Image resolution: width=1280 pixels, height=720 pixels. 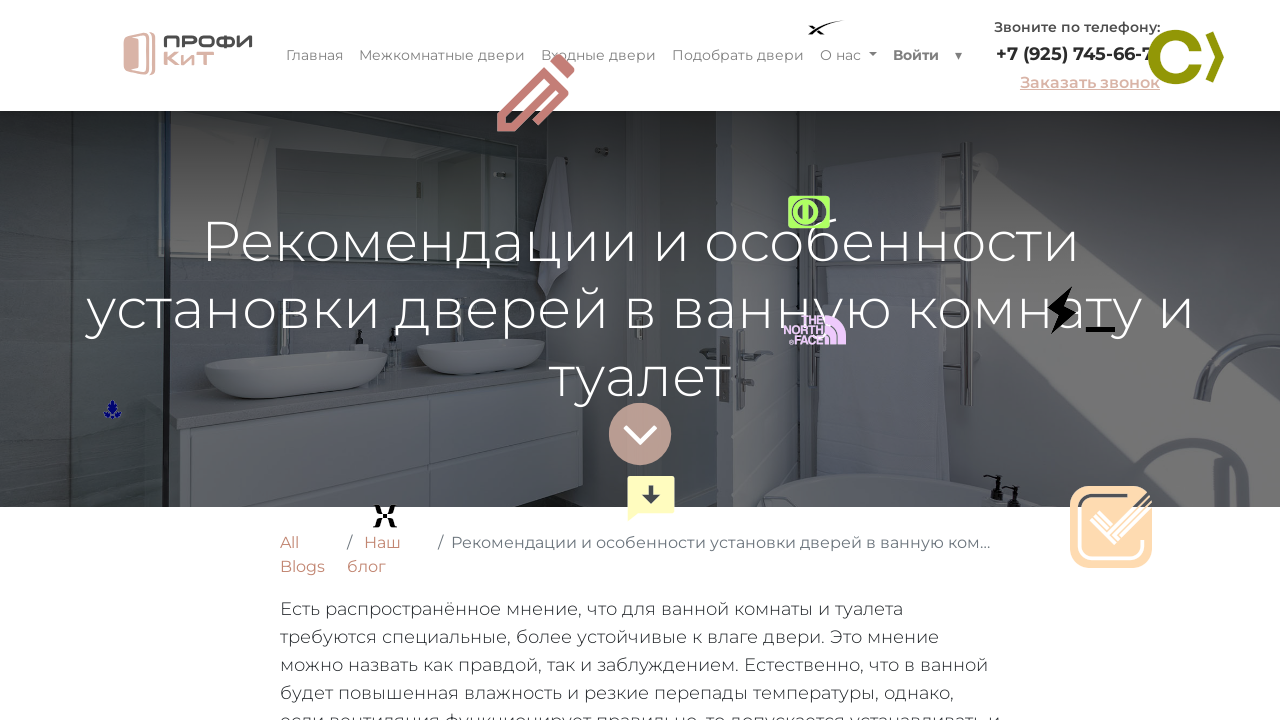 What do you see at coordinates (534, 94) in the screenshot?
I see `edit or compose new content` at bounding box center [534, 94].